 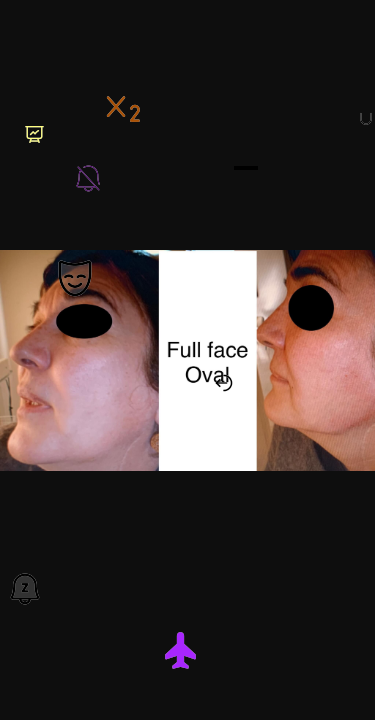 What do you see at coordinates (366, 118) in the screenshot?
I see `combine or merge selected elements` at bounding box center [366, 118].